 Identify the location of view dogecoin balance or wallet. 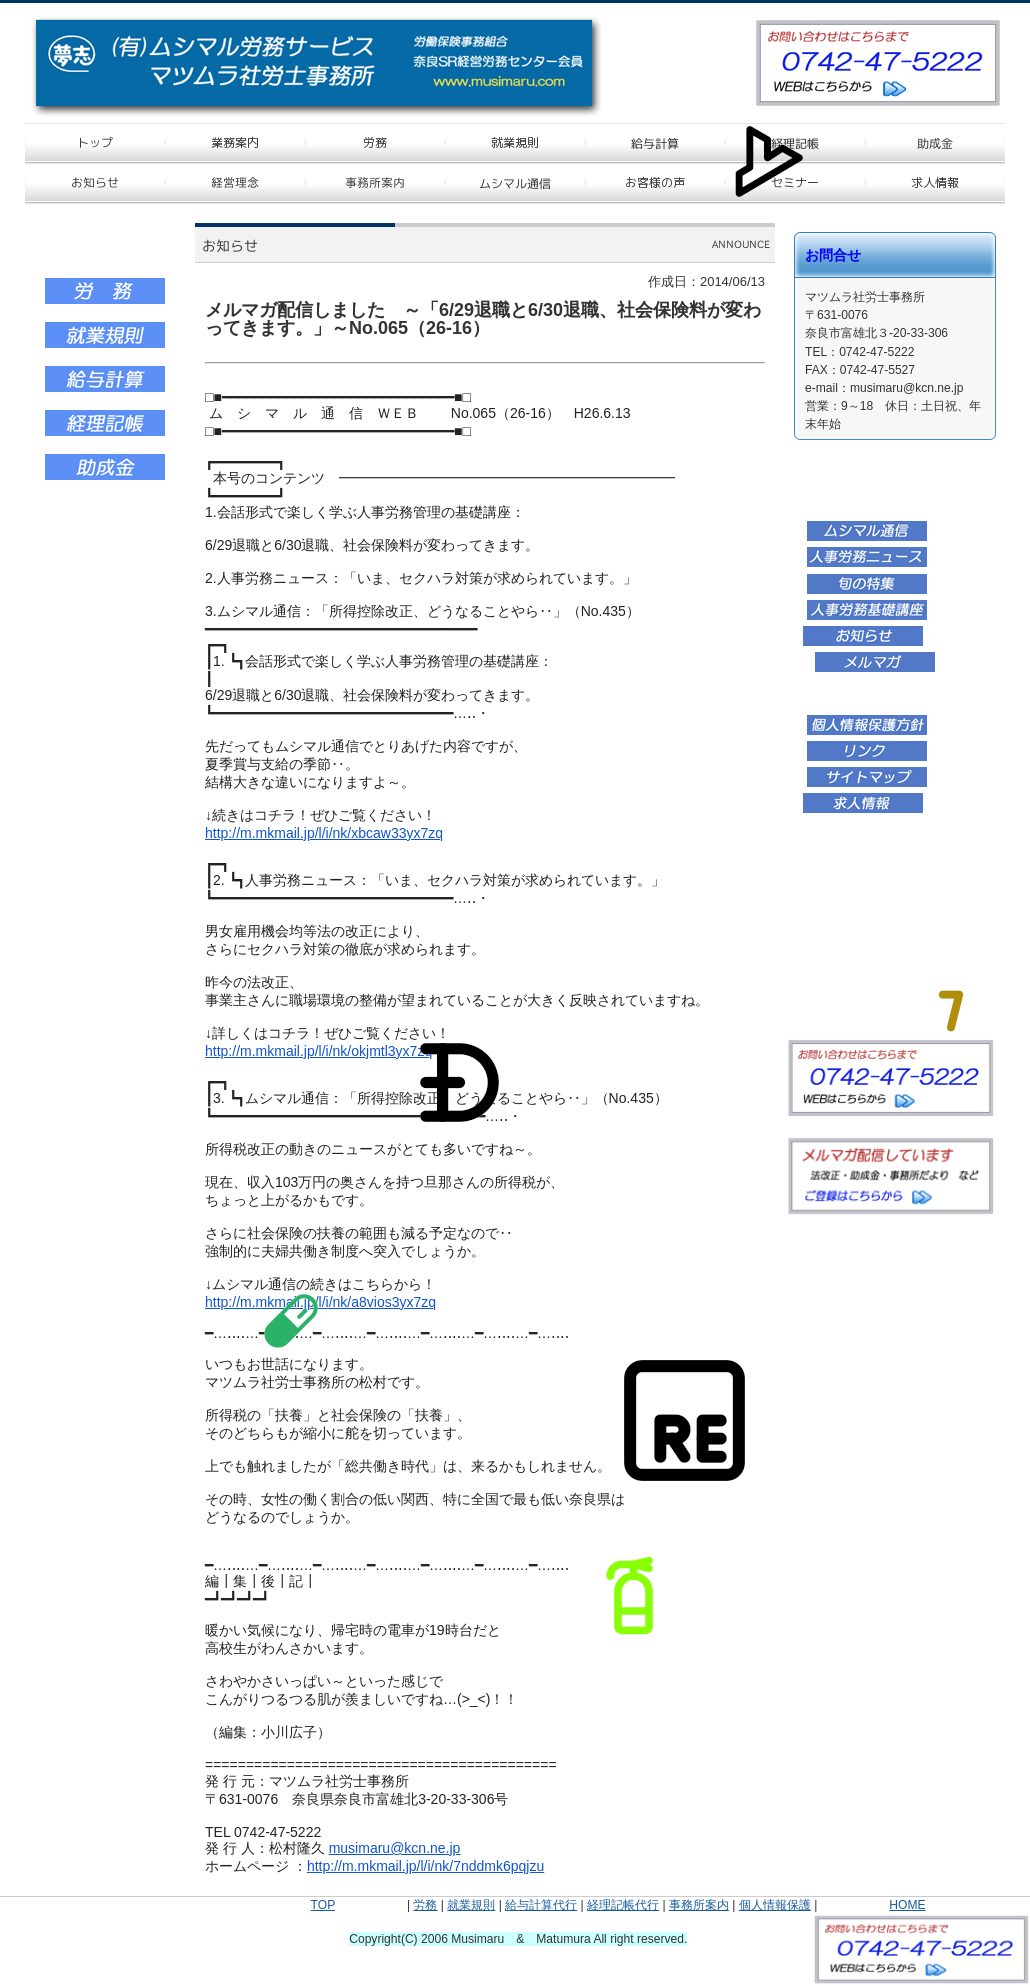
(459, 1082).